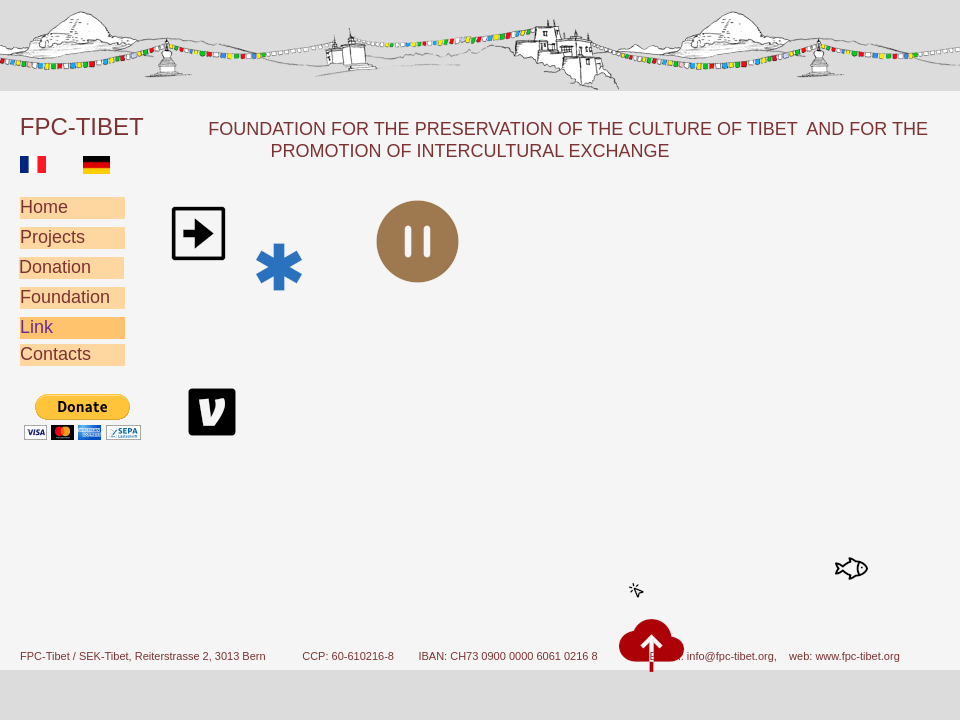  I want to click on indicates a file has been renamed in version control, so click(198, 233).